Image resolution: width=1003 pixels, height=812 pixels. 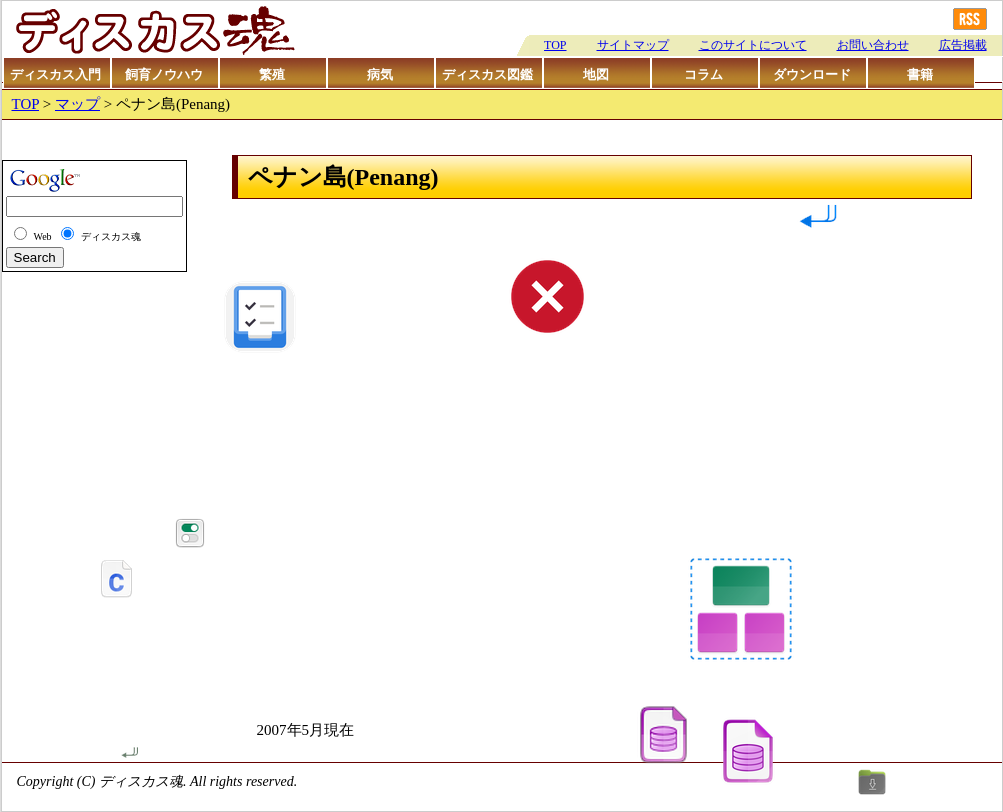 What do you see at coordinates (129, 751) in the screenshot?
I see `reply to all recipients in an email thread` at bounding box center [129, 751].